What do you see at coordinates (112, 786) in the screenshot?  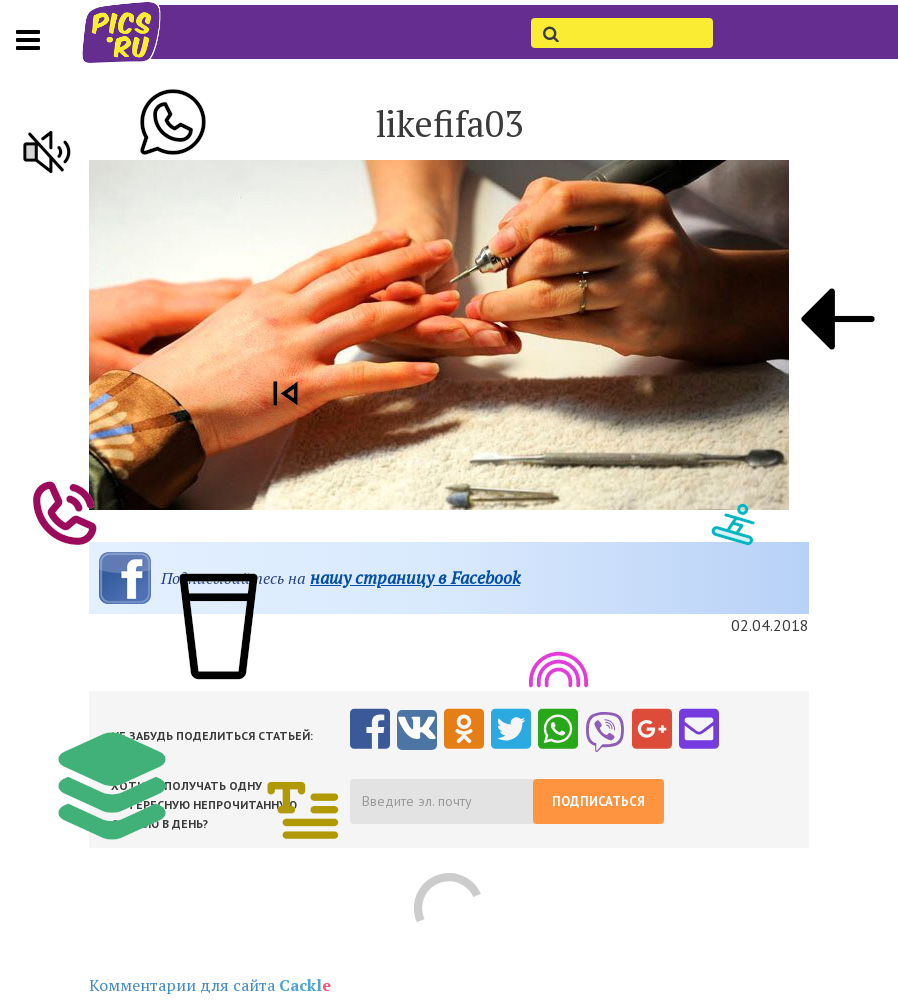 I see `view or manage layers` at bounding box center [112, 786].